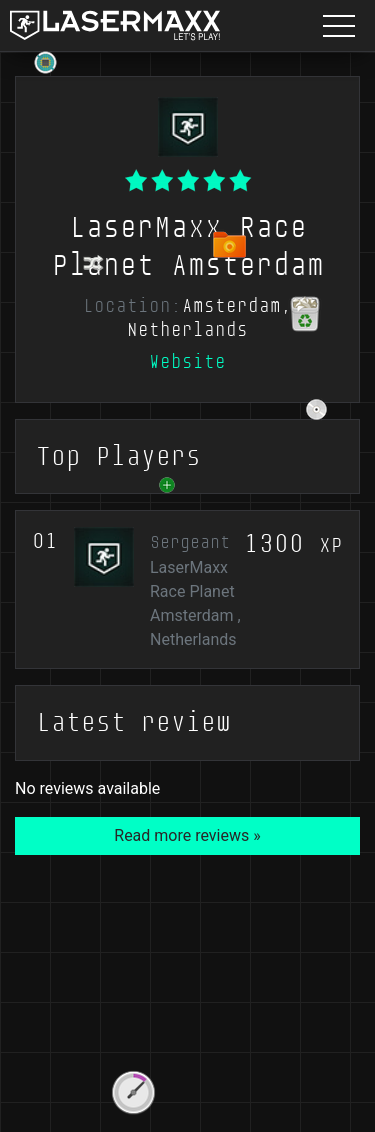 Image resolution: width=375 pixels, height=1132 pixels. What do you see at coordinates (316, 409) in the screenshot?
I see `indicates a CD or DVD drive` at bounding box center [316, 409].